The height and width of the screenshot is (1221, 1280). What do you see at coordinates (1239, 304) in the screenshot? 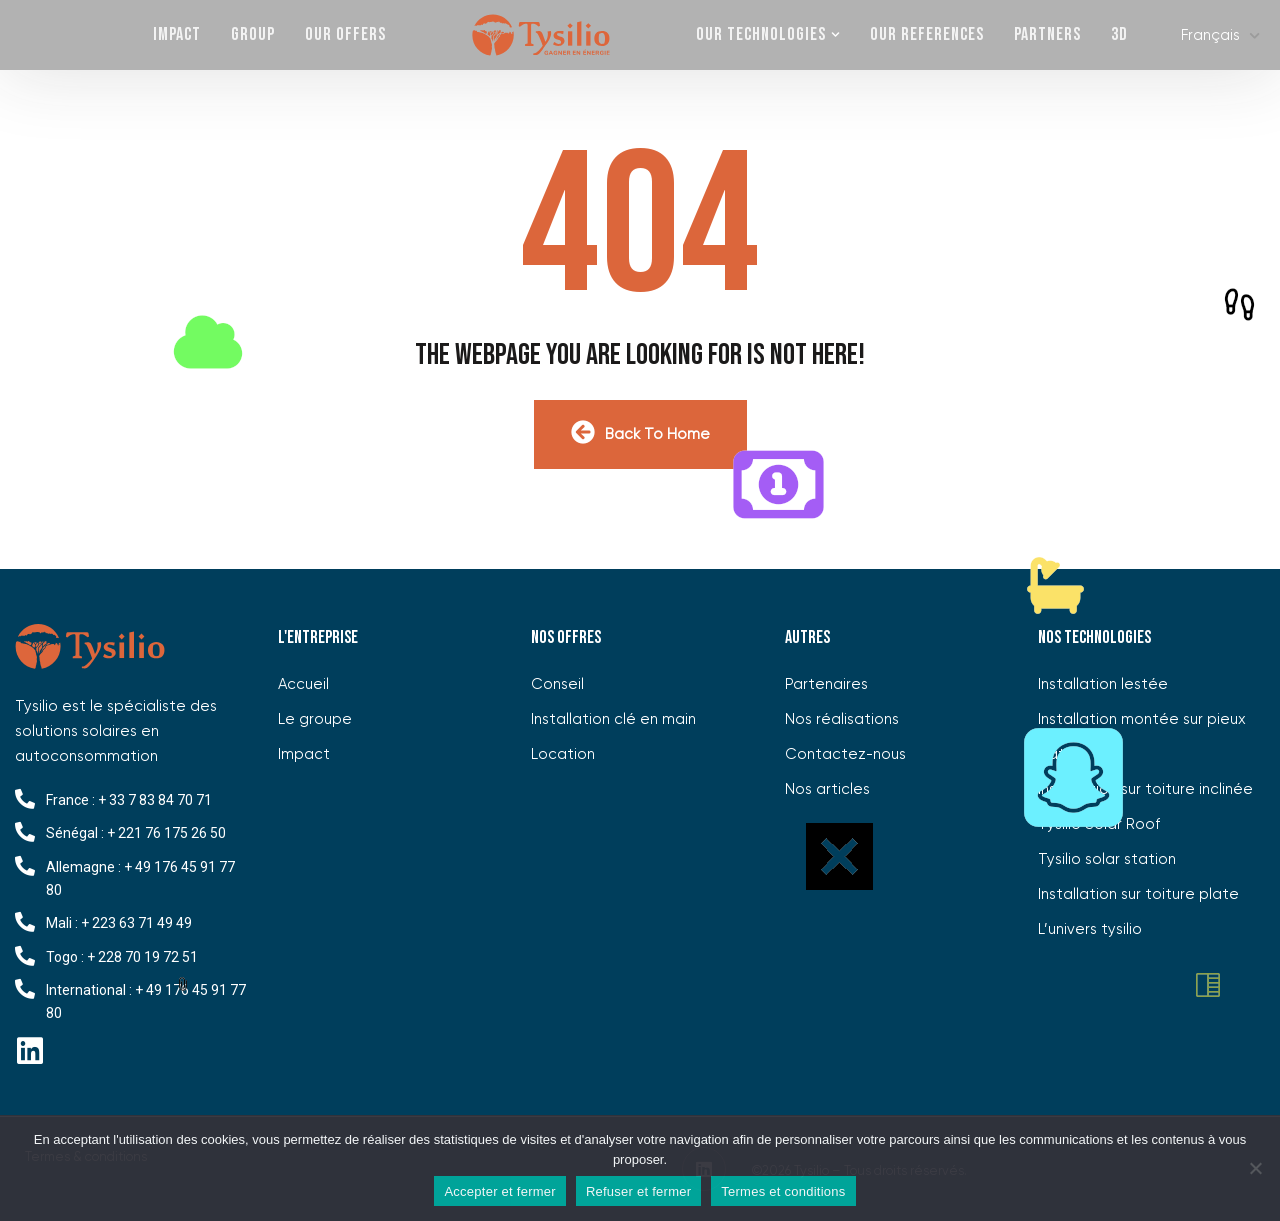
I see `view step count or walking activity` at bounding box center [1239, 304].